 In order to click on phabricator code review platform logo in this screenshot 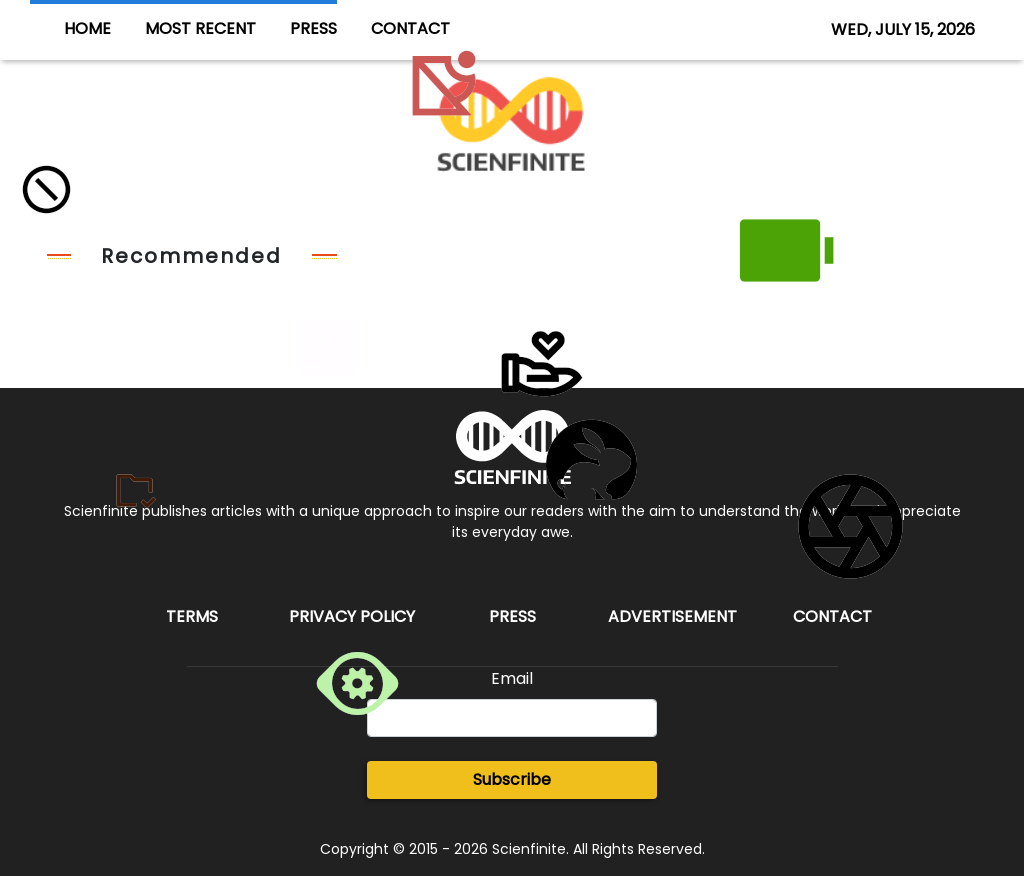, I will do `click(357, 683)`.